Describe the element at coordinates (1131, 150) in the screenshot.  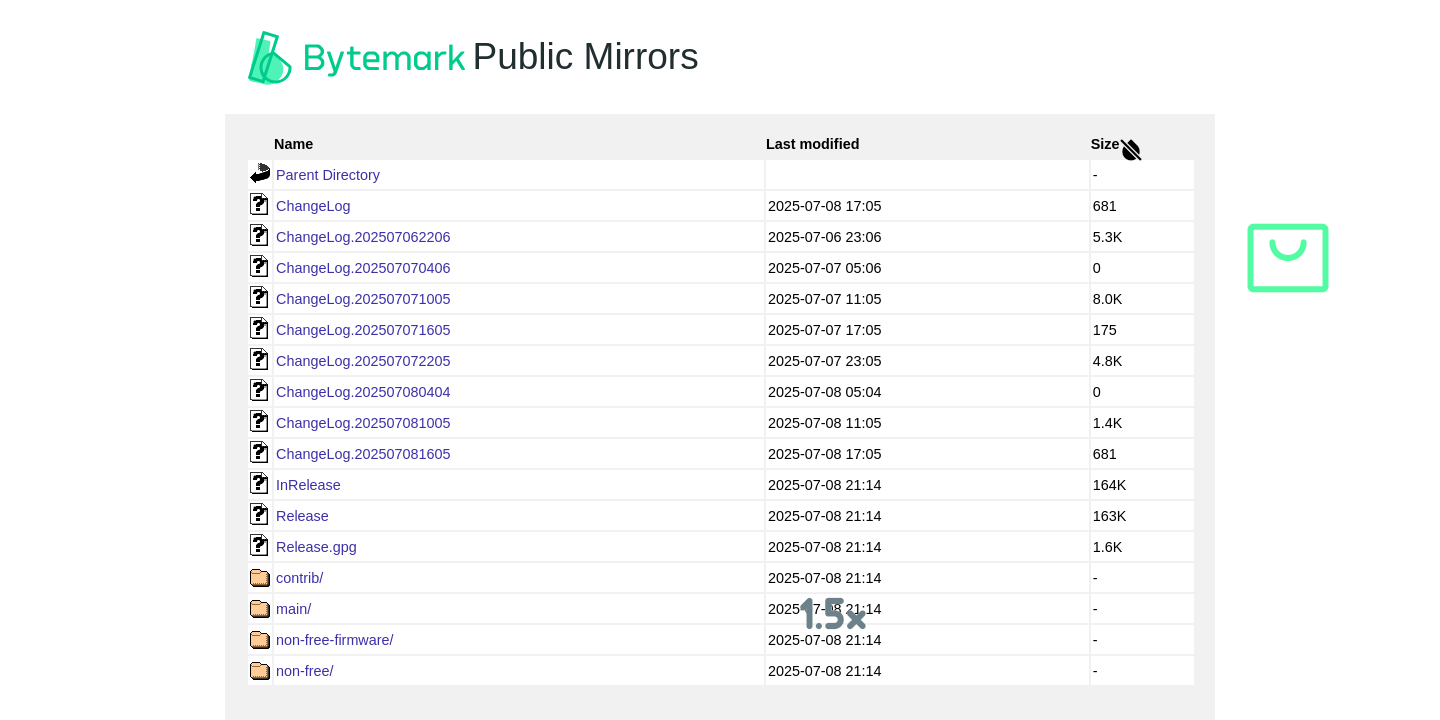
I see `disable water or liquid-related features` at that location.